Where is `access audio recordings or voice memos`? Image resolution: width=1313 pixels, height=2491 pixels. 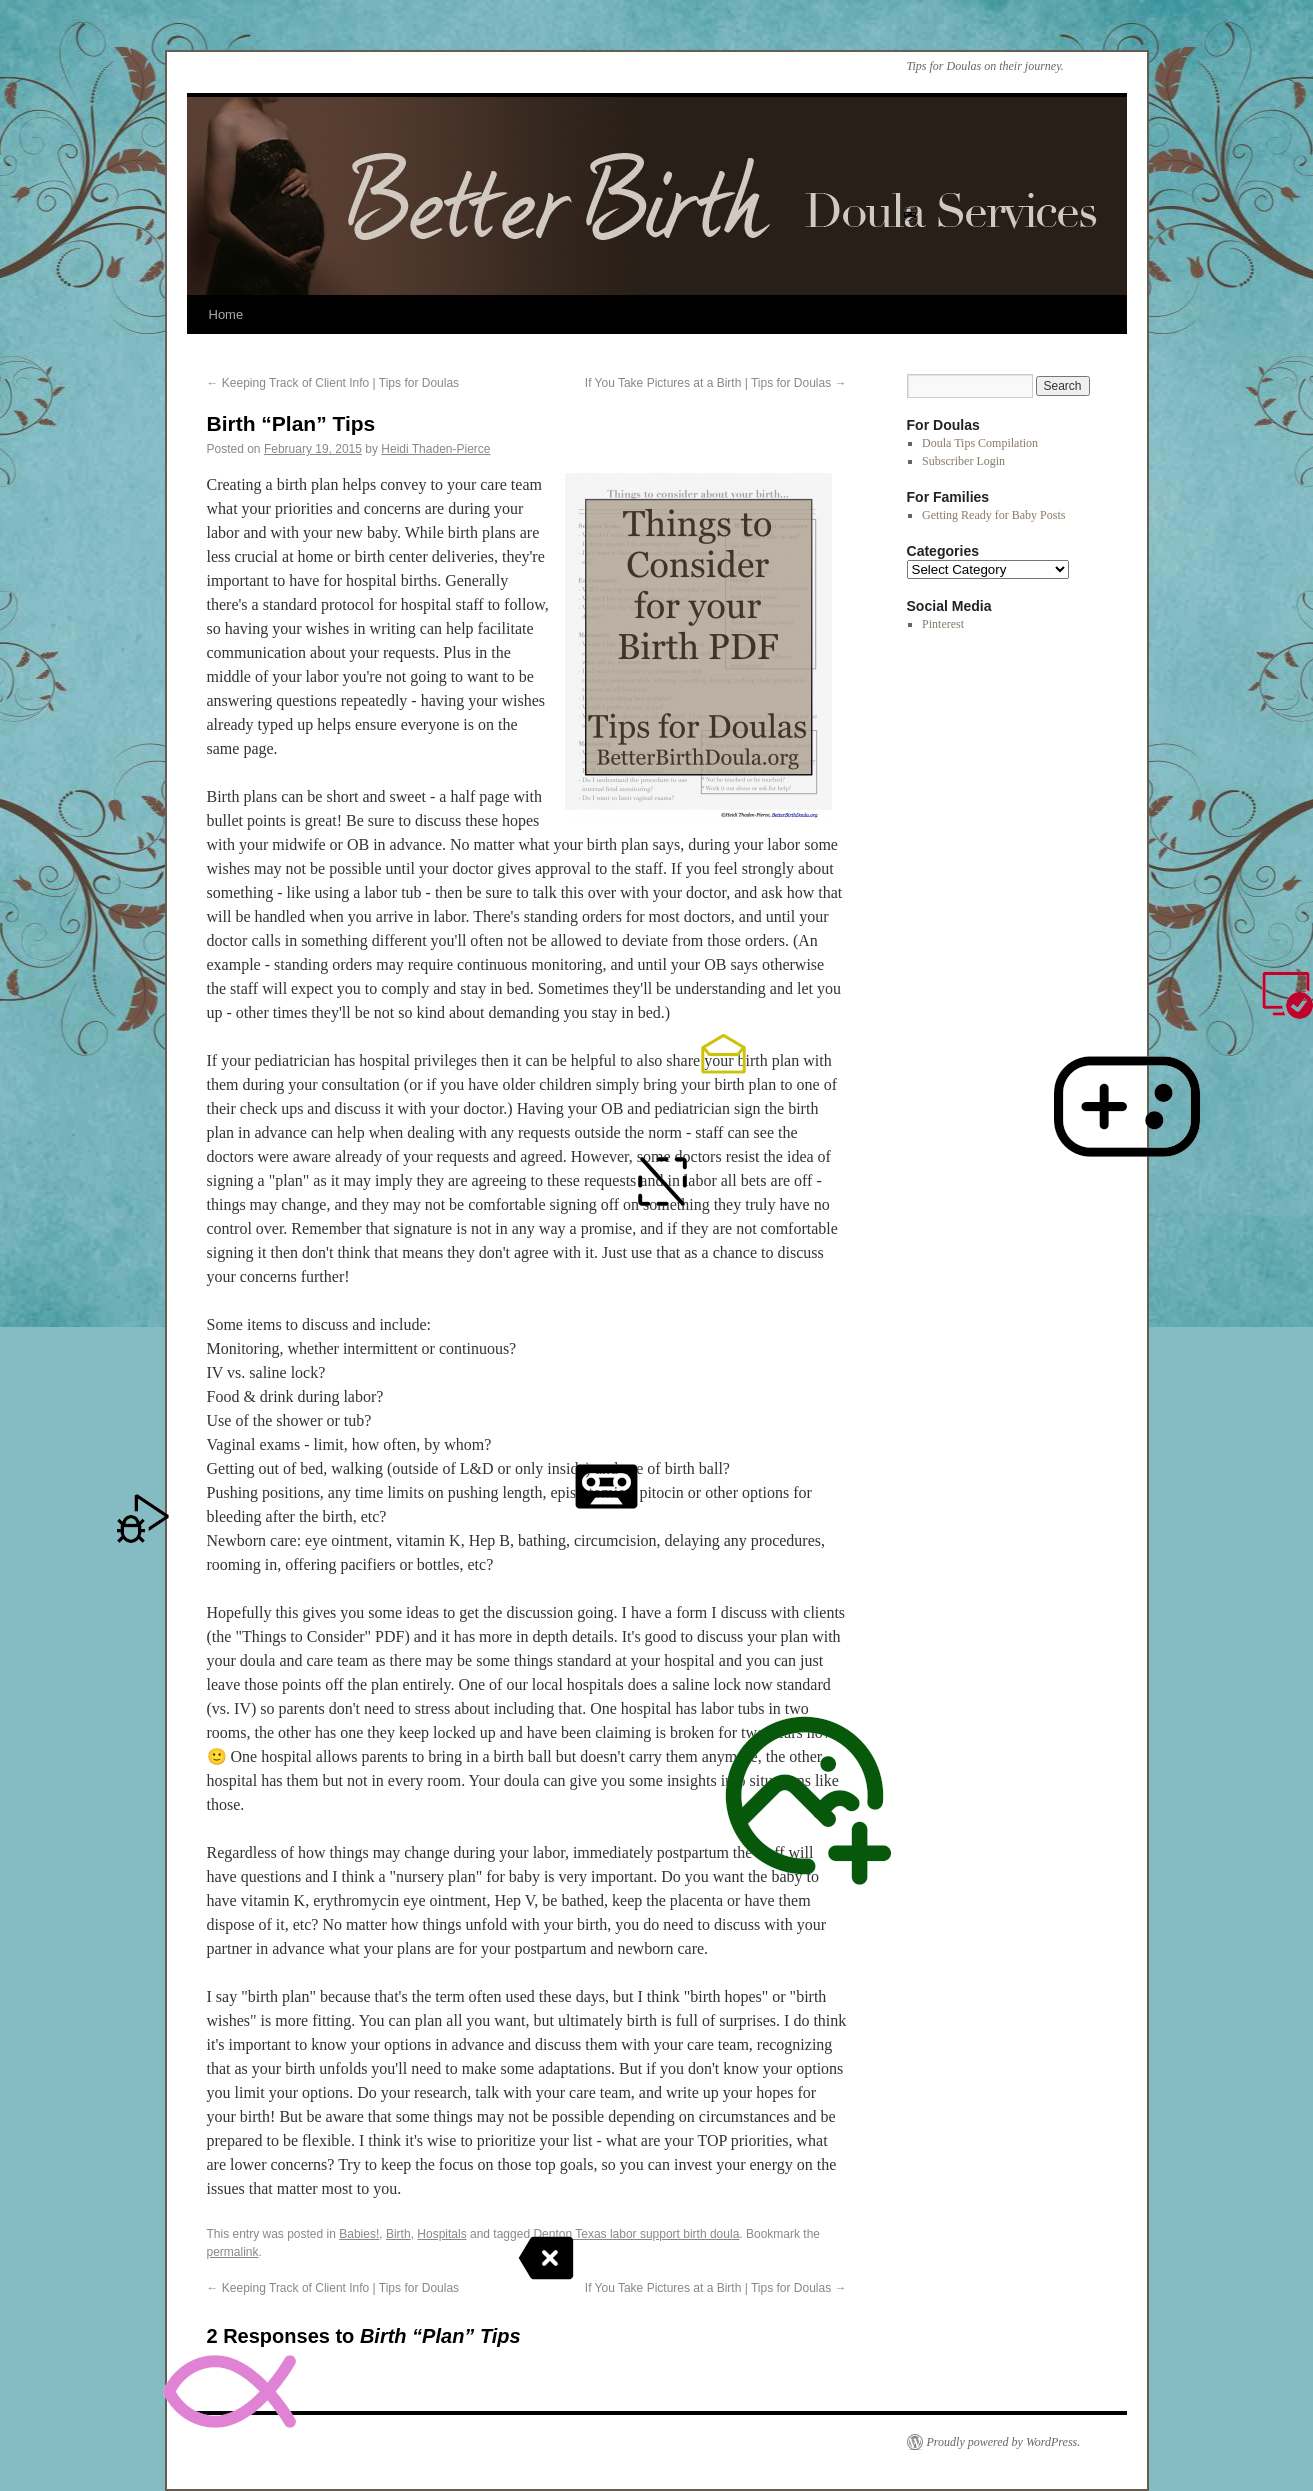
access audio recordings or voice memos is located at coordinates (606, 1486).